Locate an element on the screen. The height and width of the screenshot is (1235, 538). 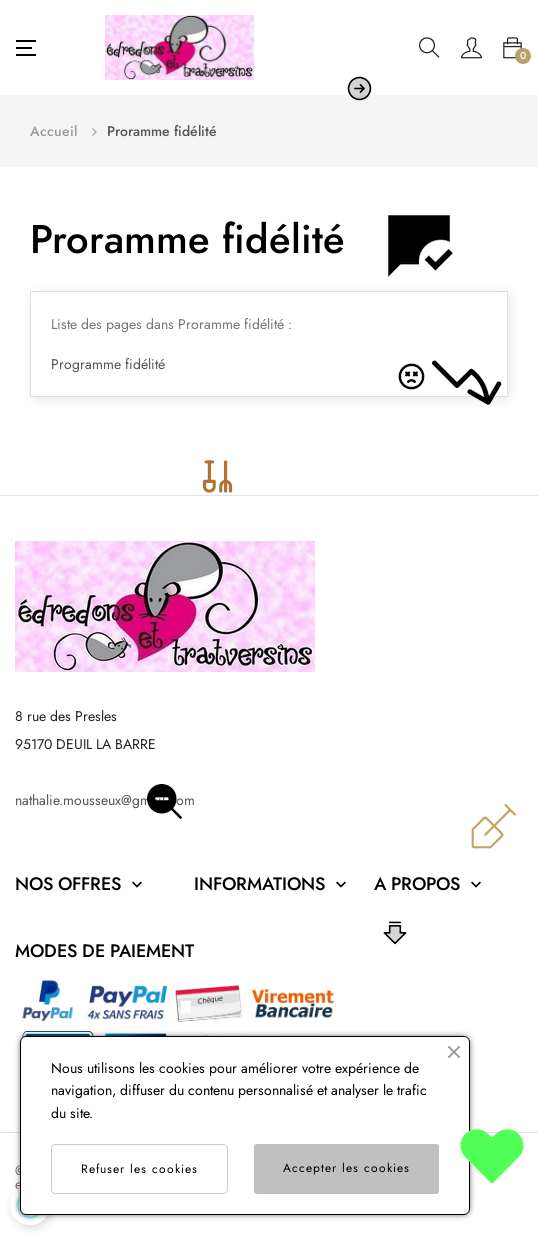
proceed to the next step is located at coordinates (359, 88).